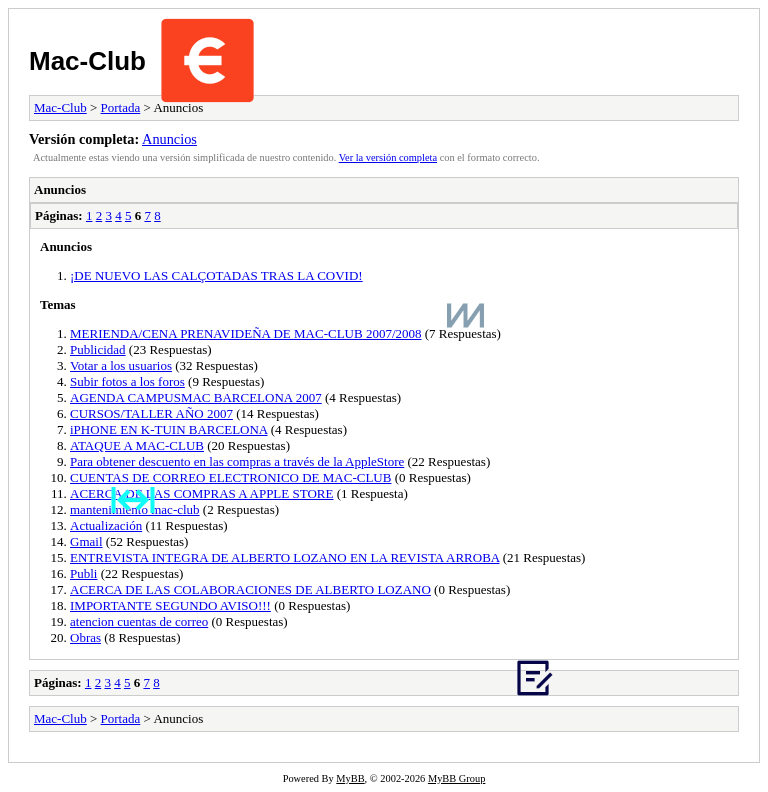  I want to click on indicates euro currency or payment option, so click(207, 60).